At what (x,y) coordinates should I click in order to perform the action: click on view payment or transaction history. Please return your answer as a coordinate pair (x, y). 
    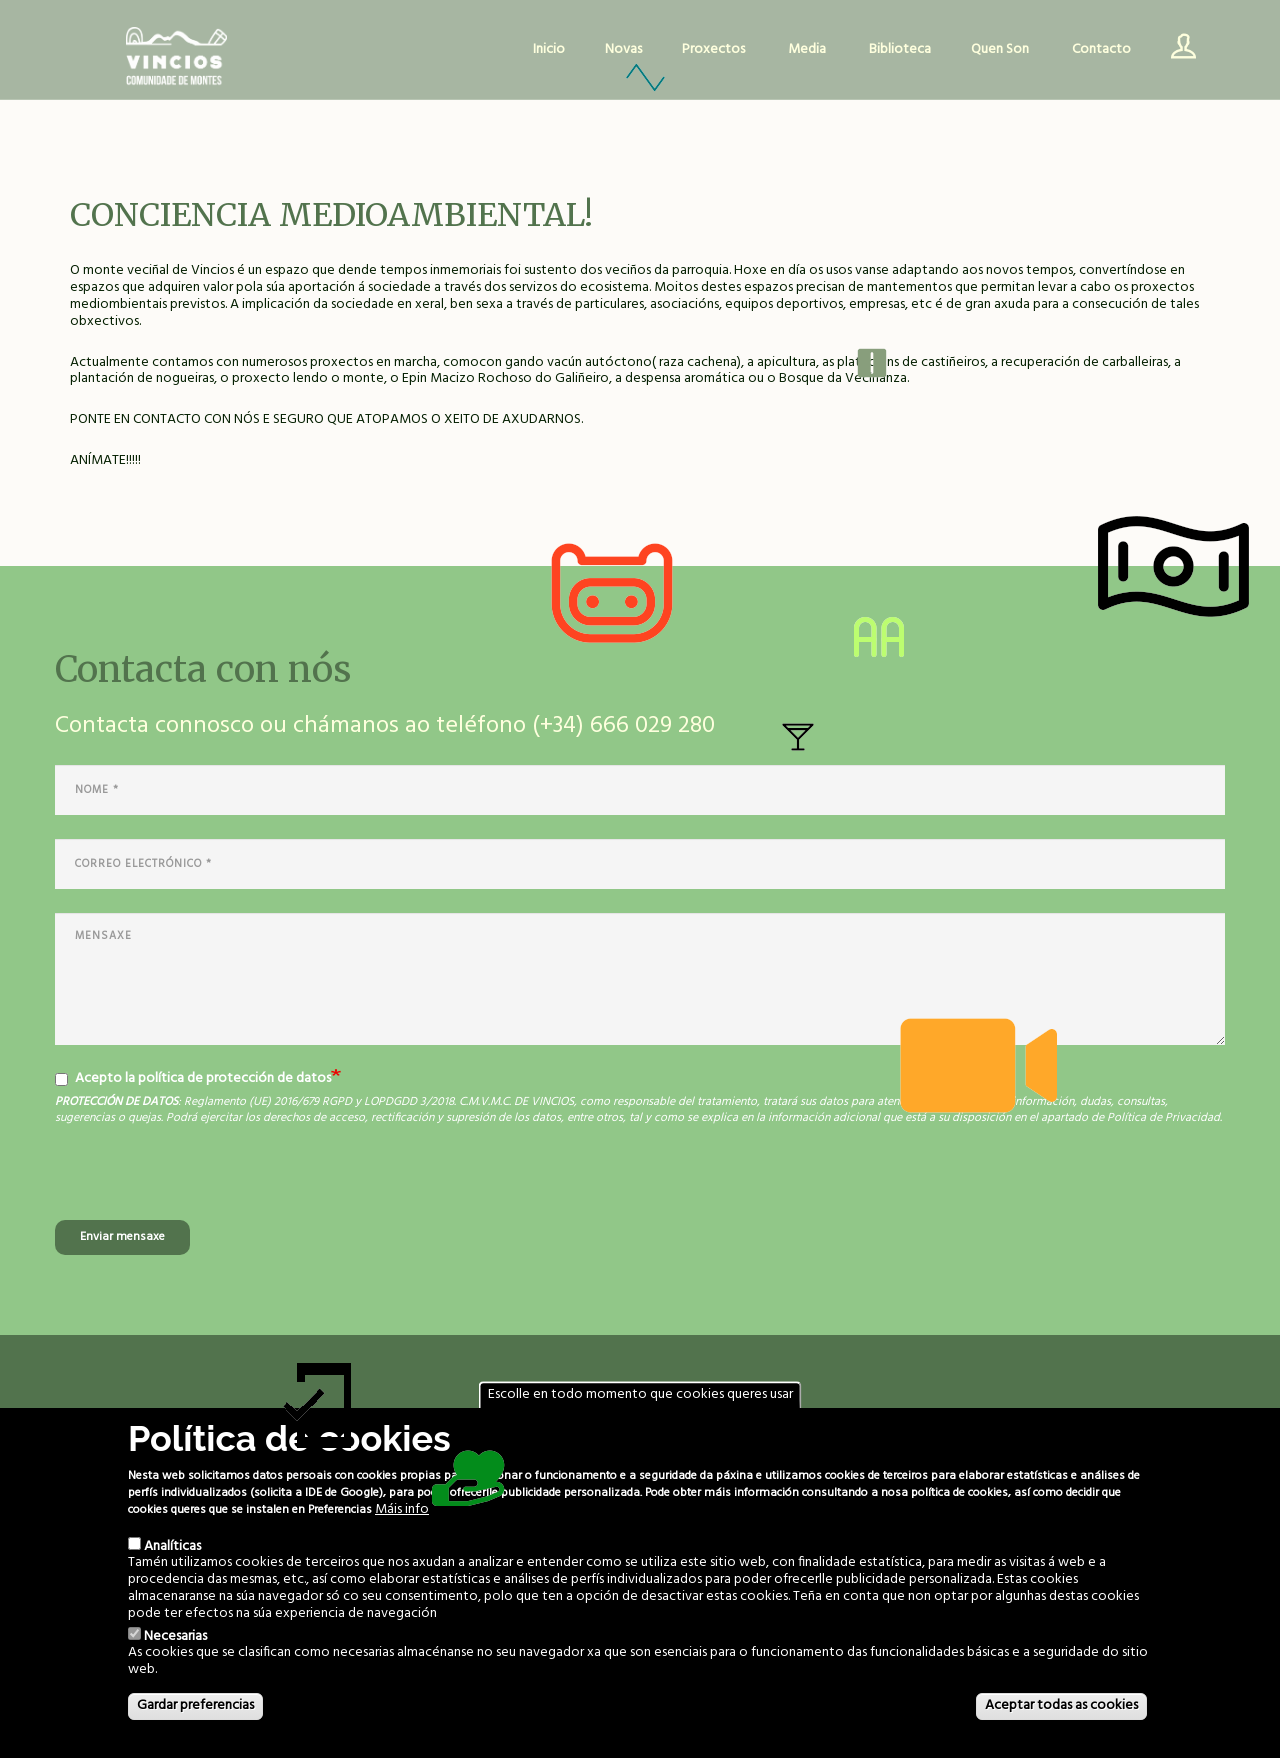
    Looking at the image, I should click on (1173, 566).